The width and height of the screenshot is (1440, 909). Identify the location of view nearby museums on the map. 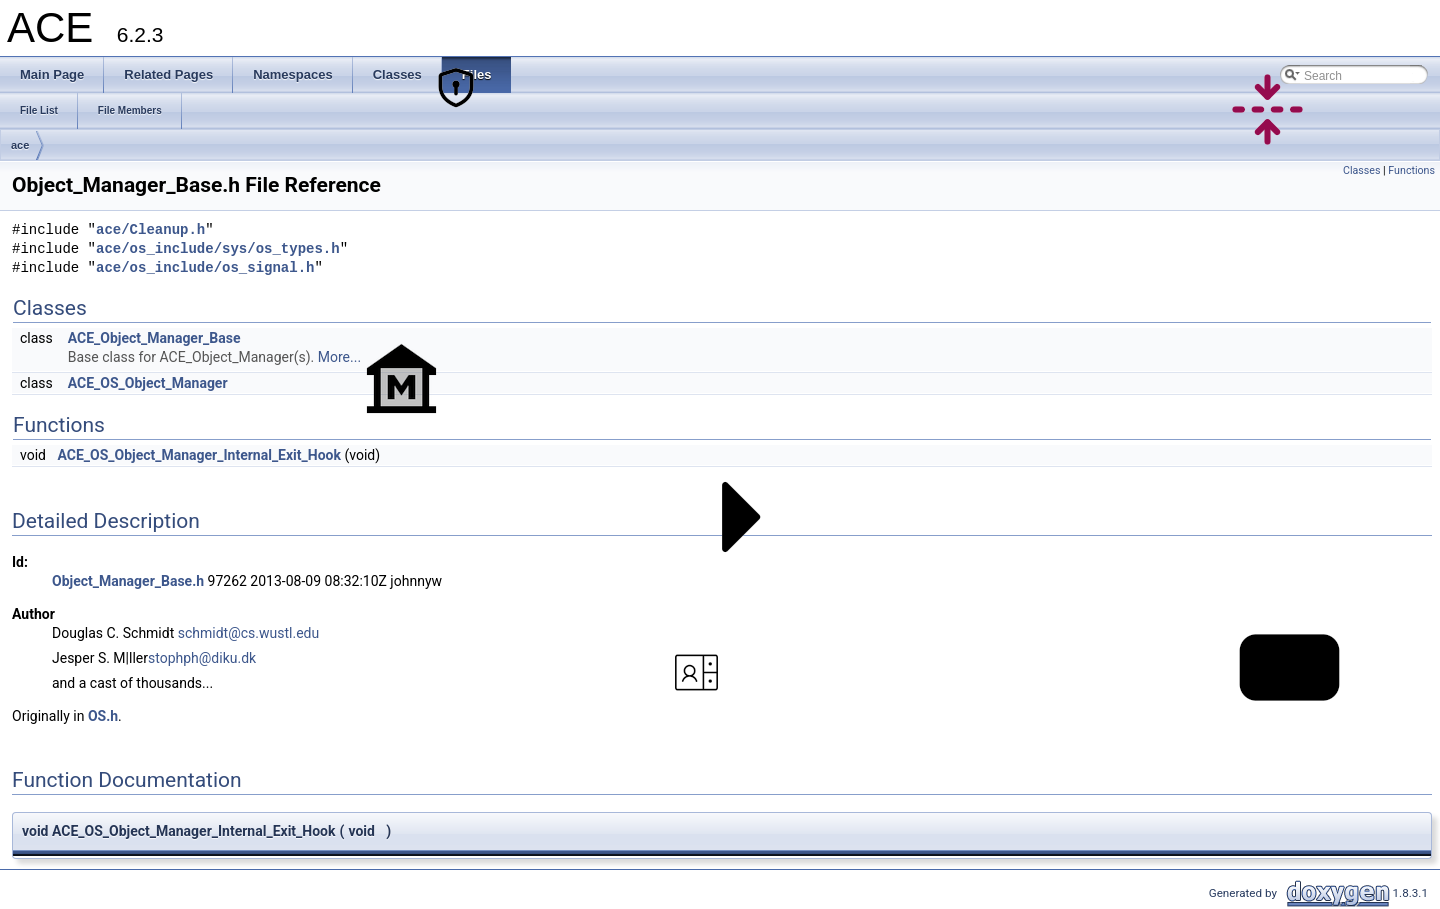
(401, 378).